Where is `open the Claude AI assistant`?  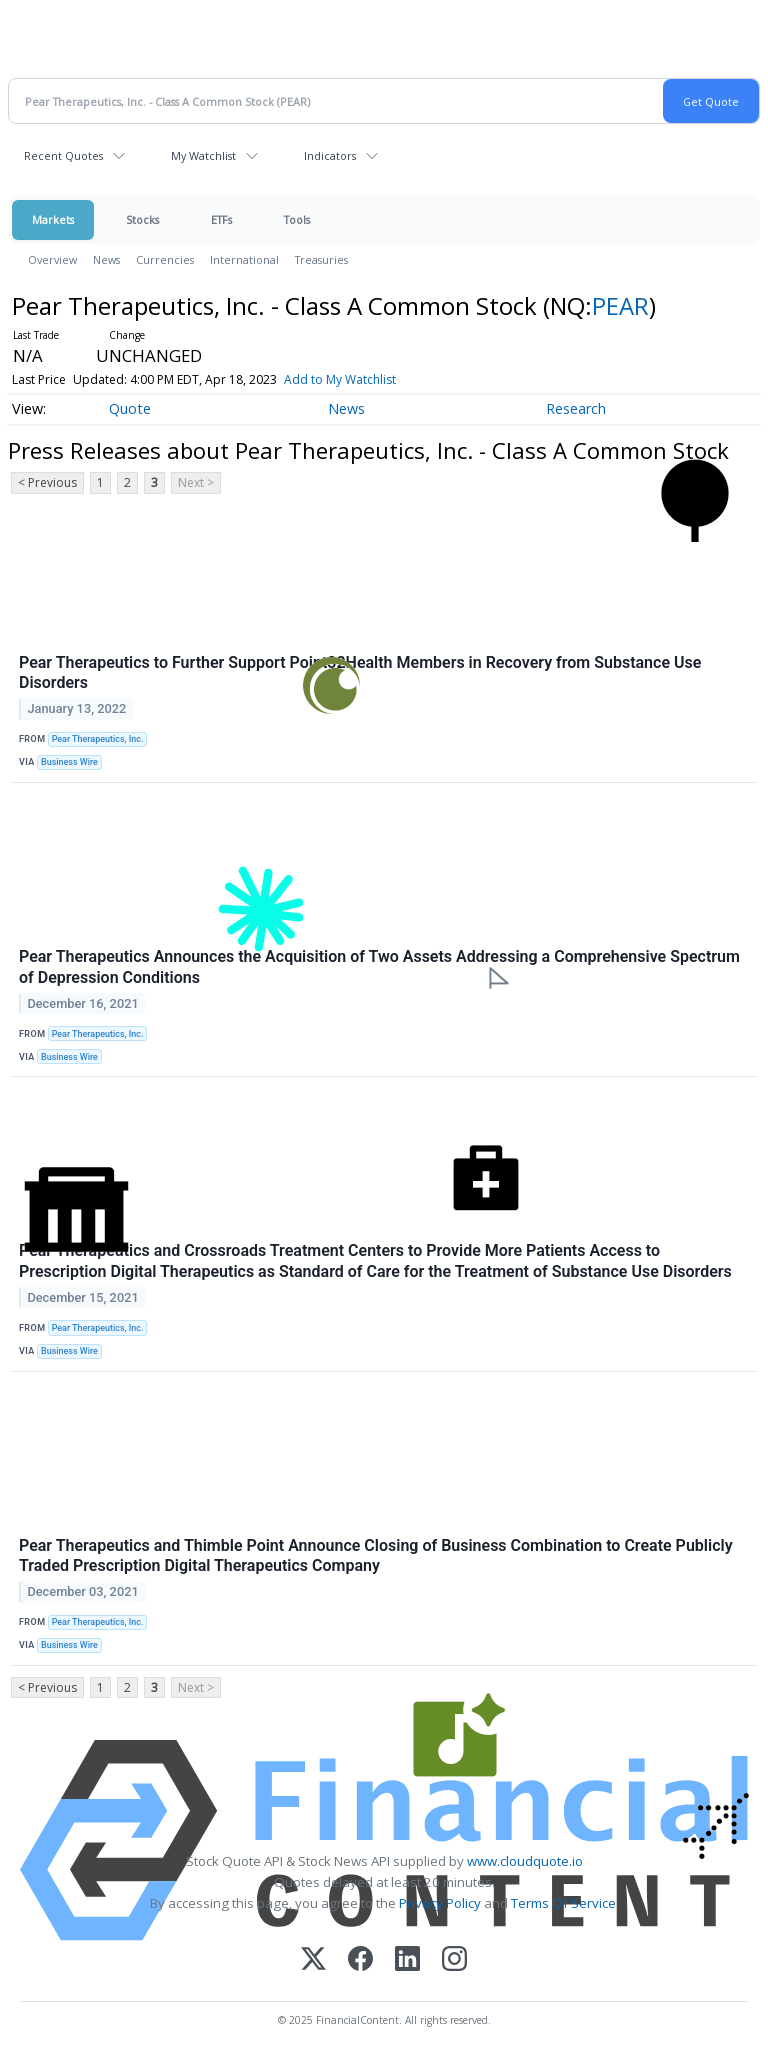
open the Claude AI assistant is located at coordinates (261, 909).